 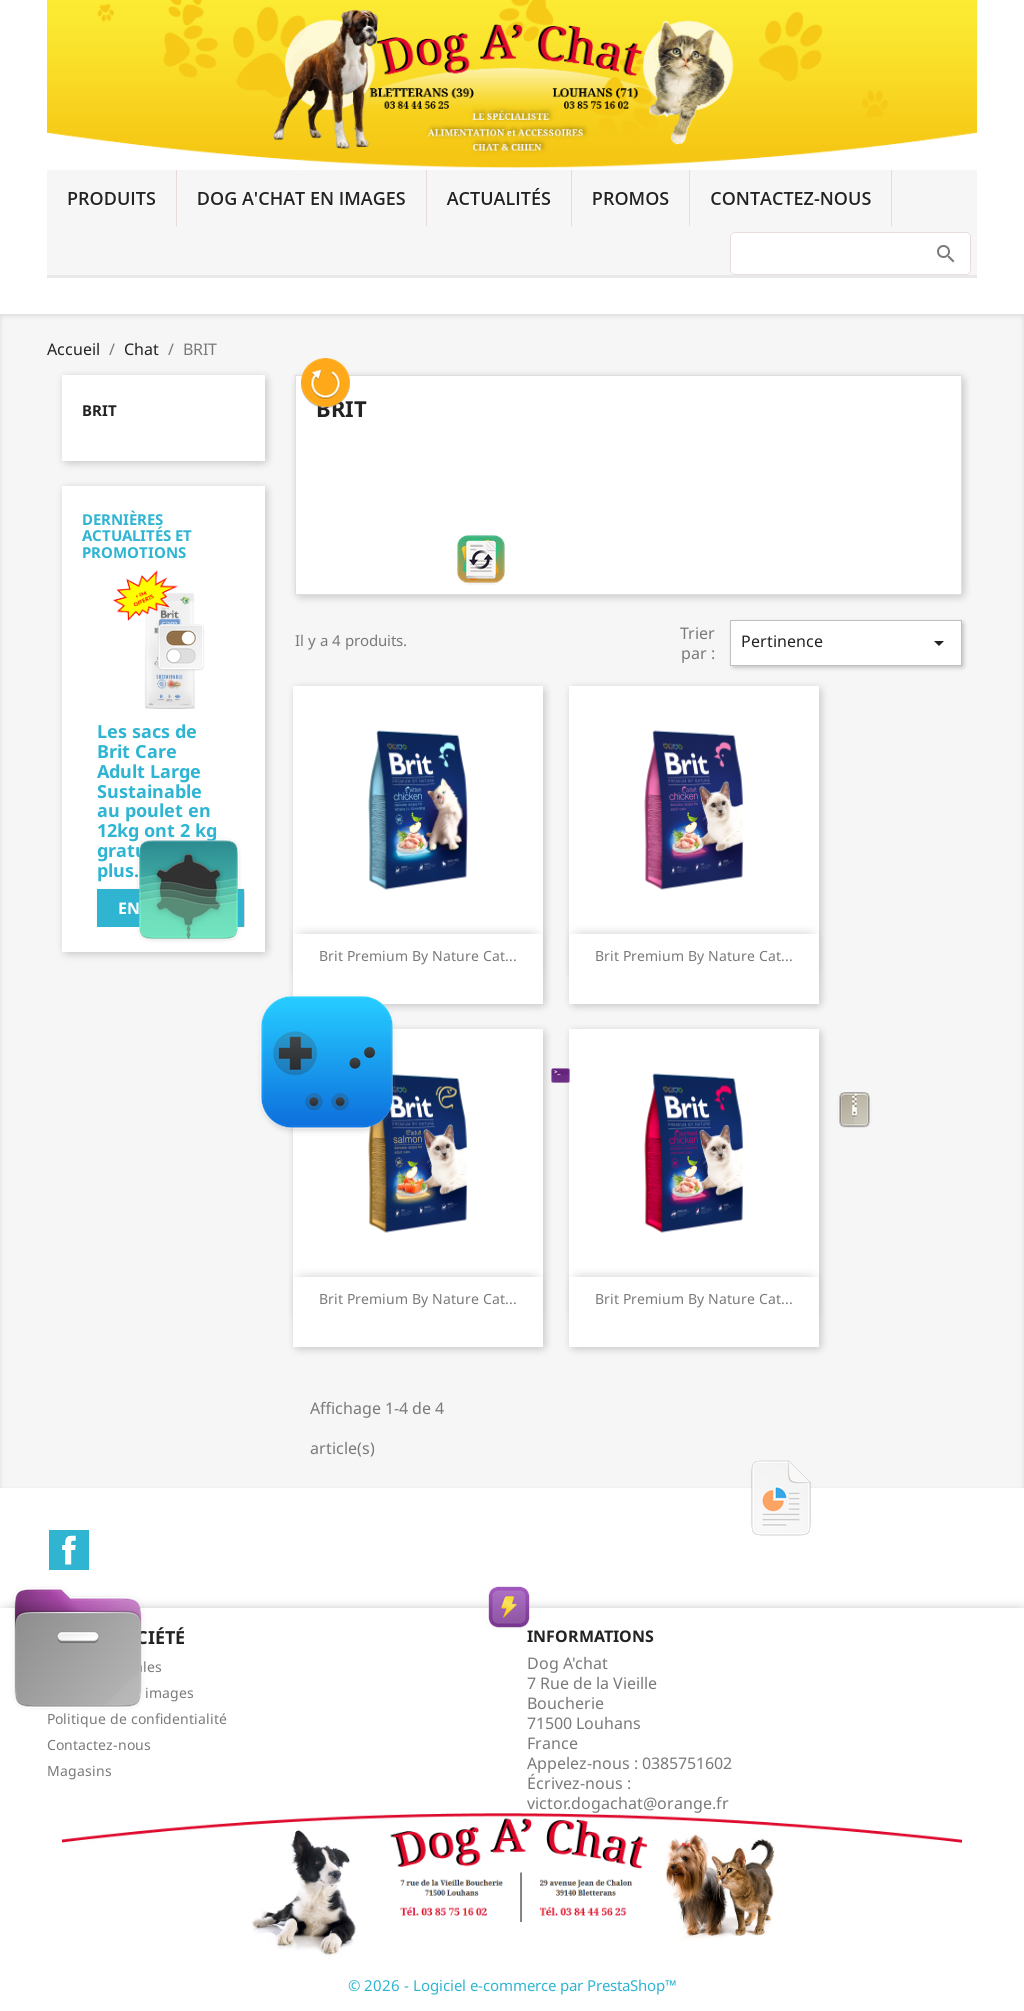 I want to click on launch the minesweeper game, so click(x=188, y=889).